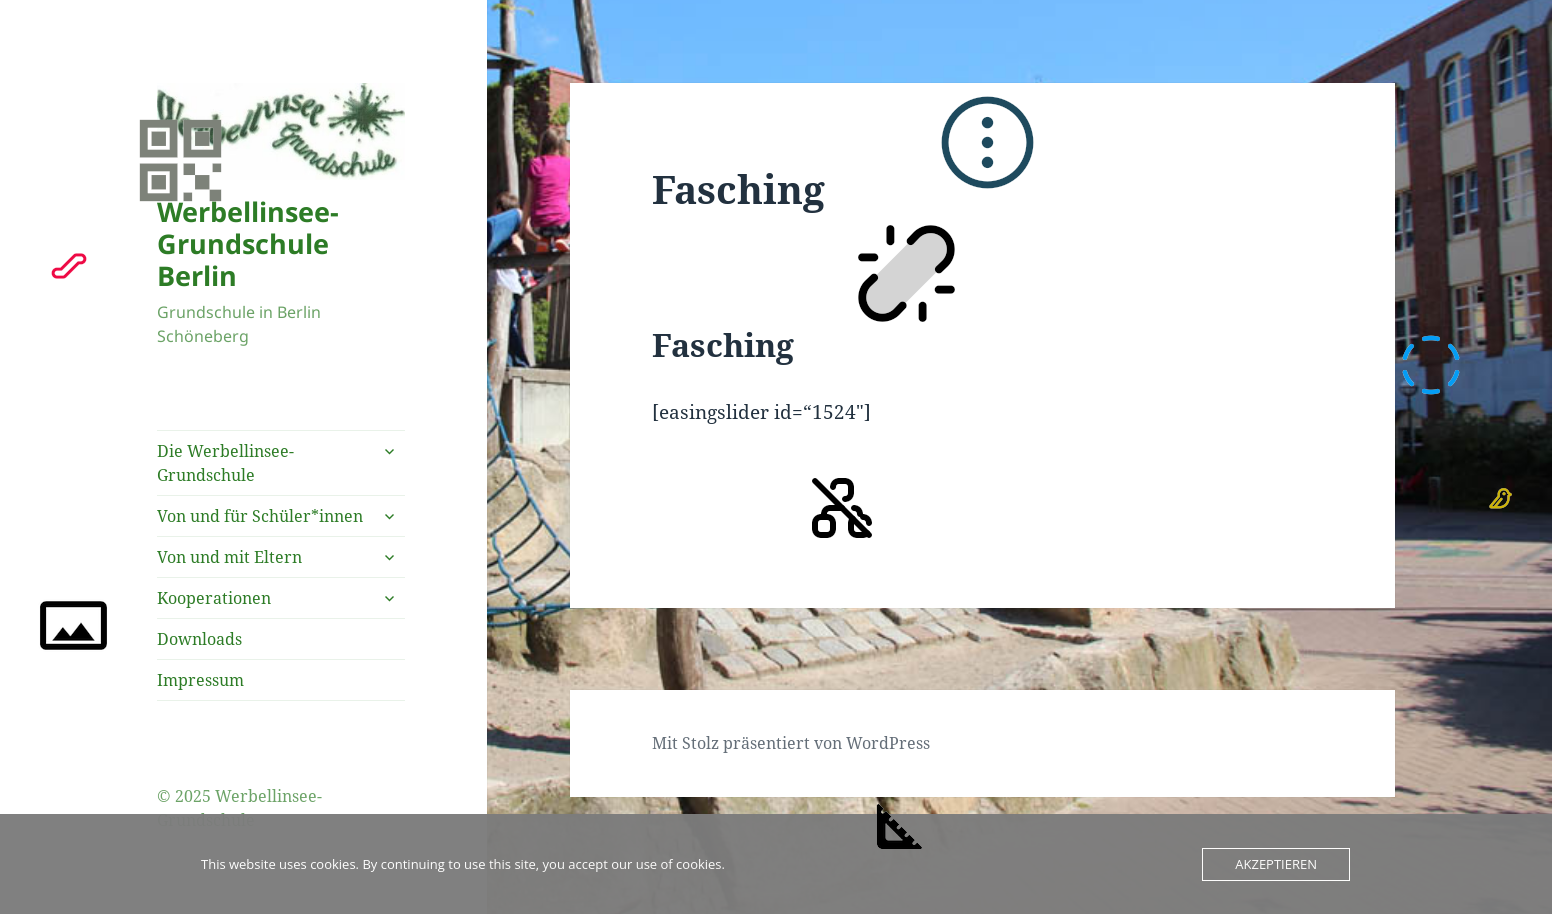 The height and width of the screenshot is (914, 1552). What do you see at coordinates (73, 625) in the screenshot?
I see `view panorama or wide-angle photo` at bounding box center [73, 625].